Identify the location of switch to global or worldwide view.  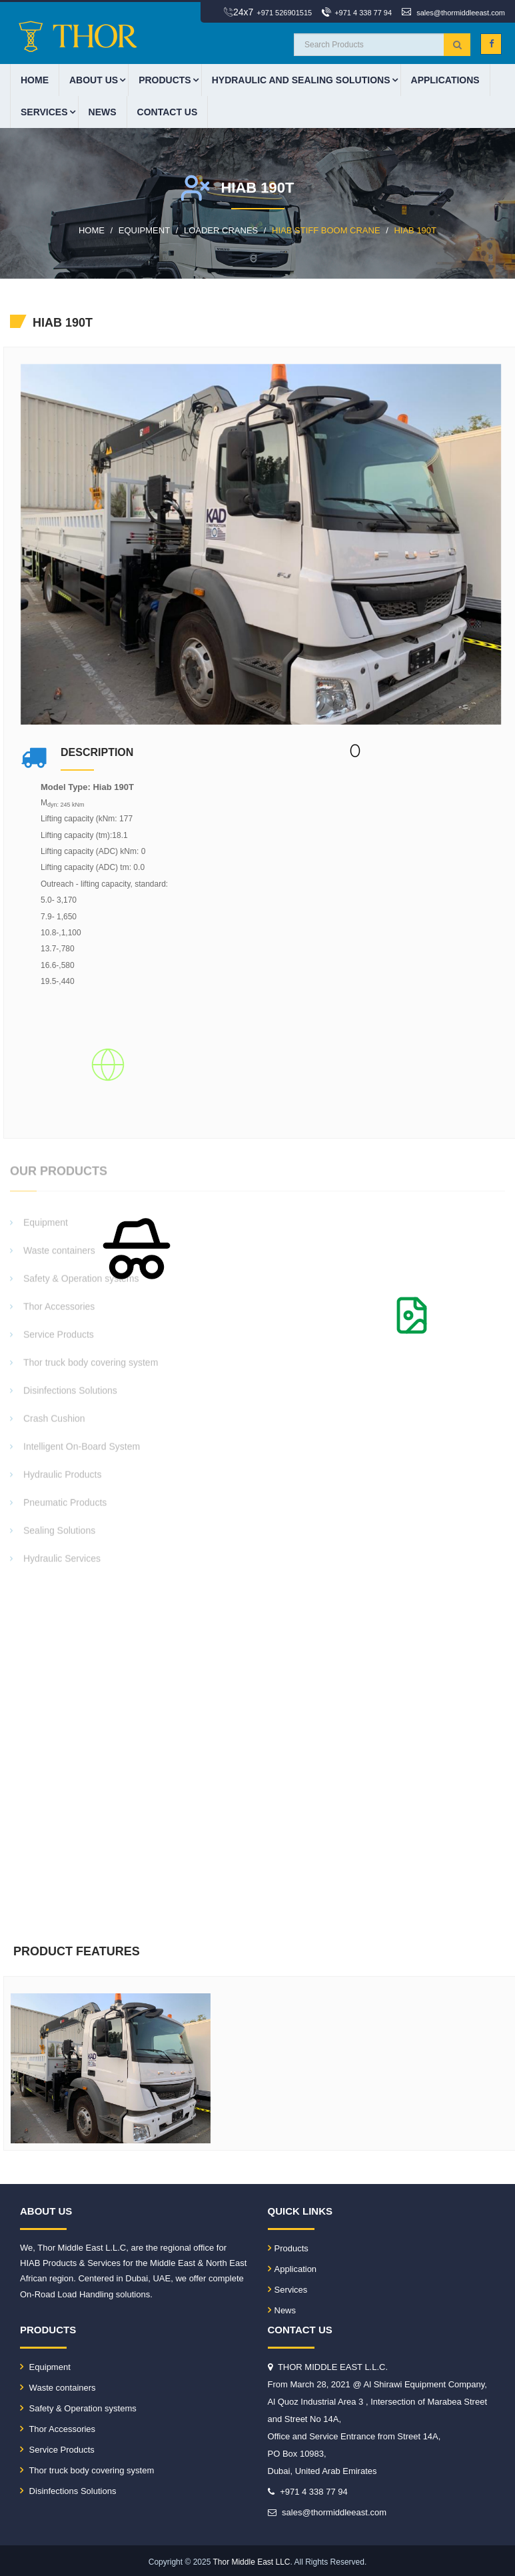
(108, 1065).